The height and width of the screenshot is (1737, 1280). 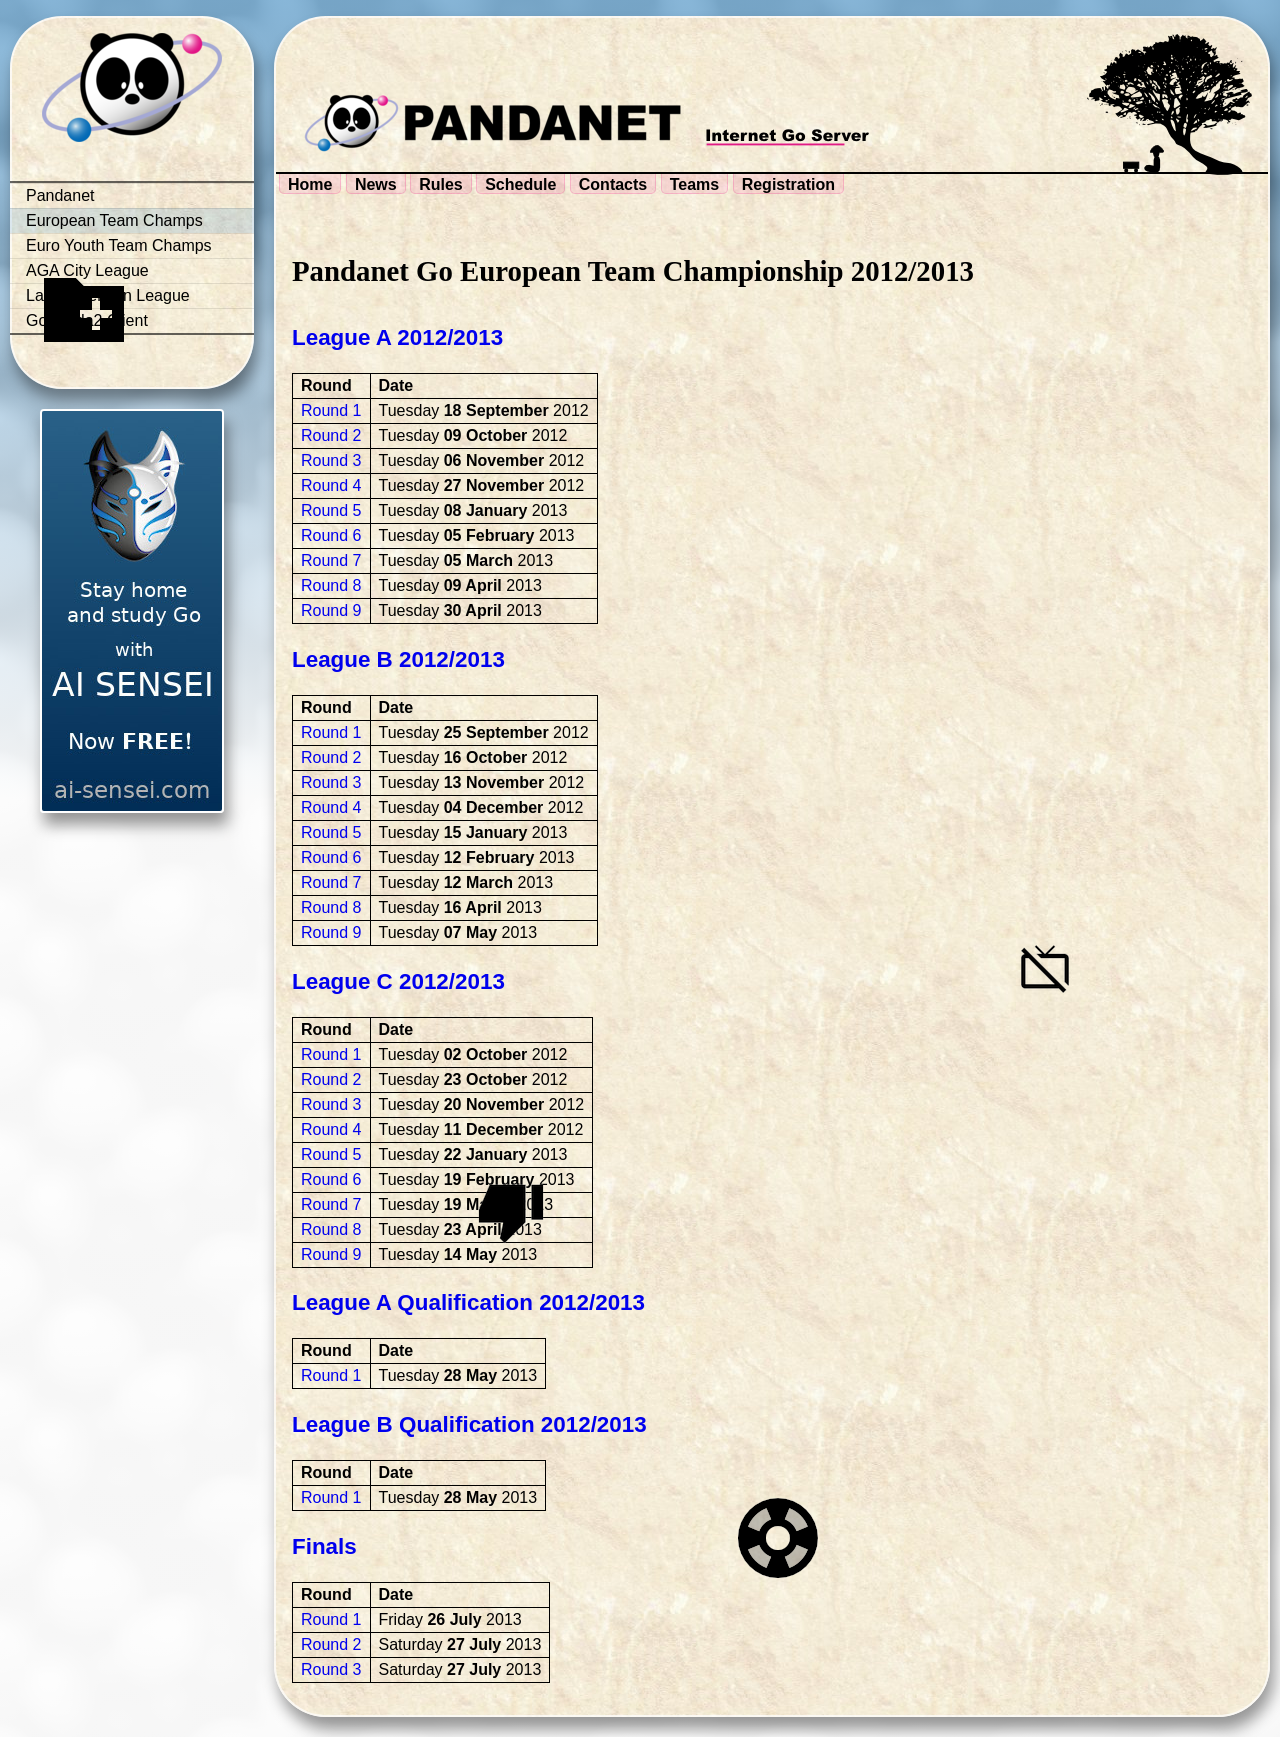 What do you see at coordinates (84, 310) in the screenshot?
I see `create a new folder` at bounding box center [84, 310].